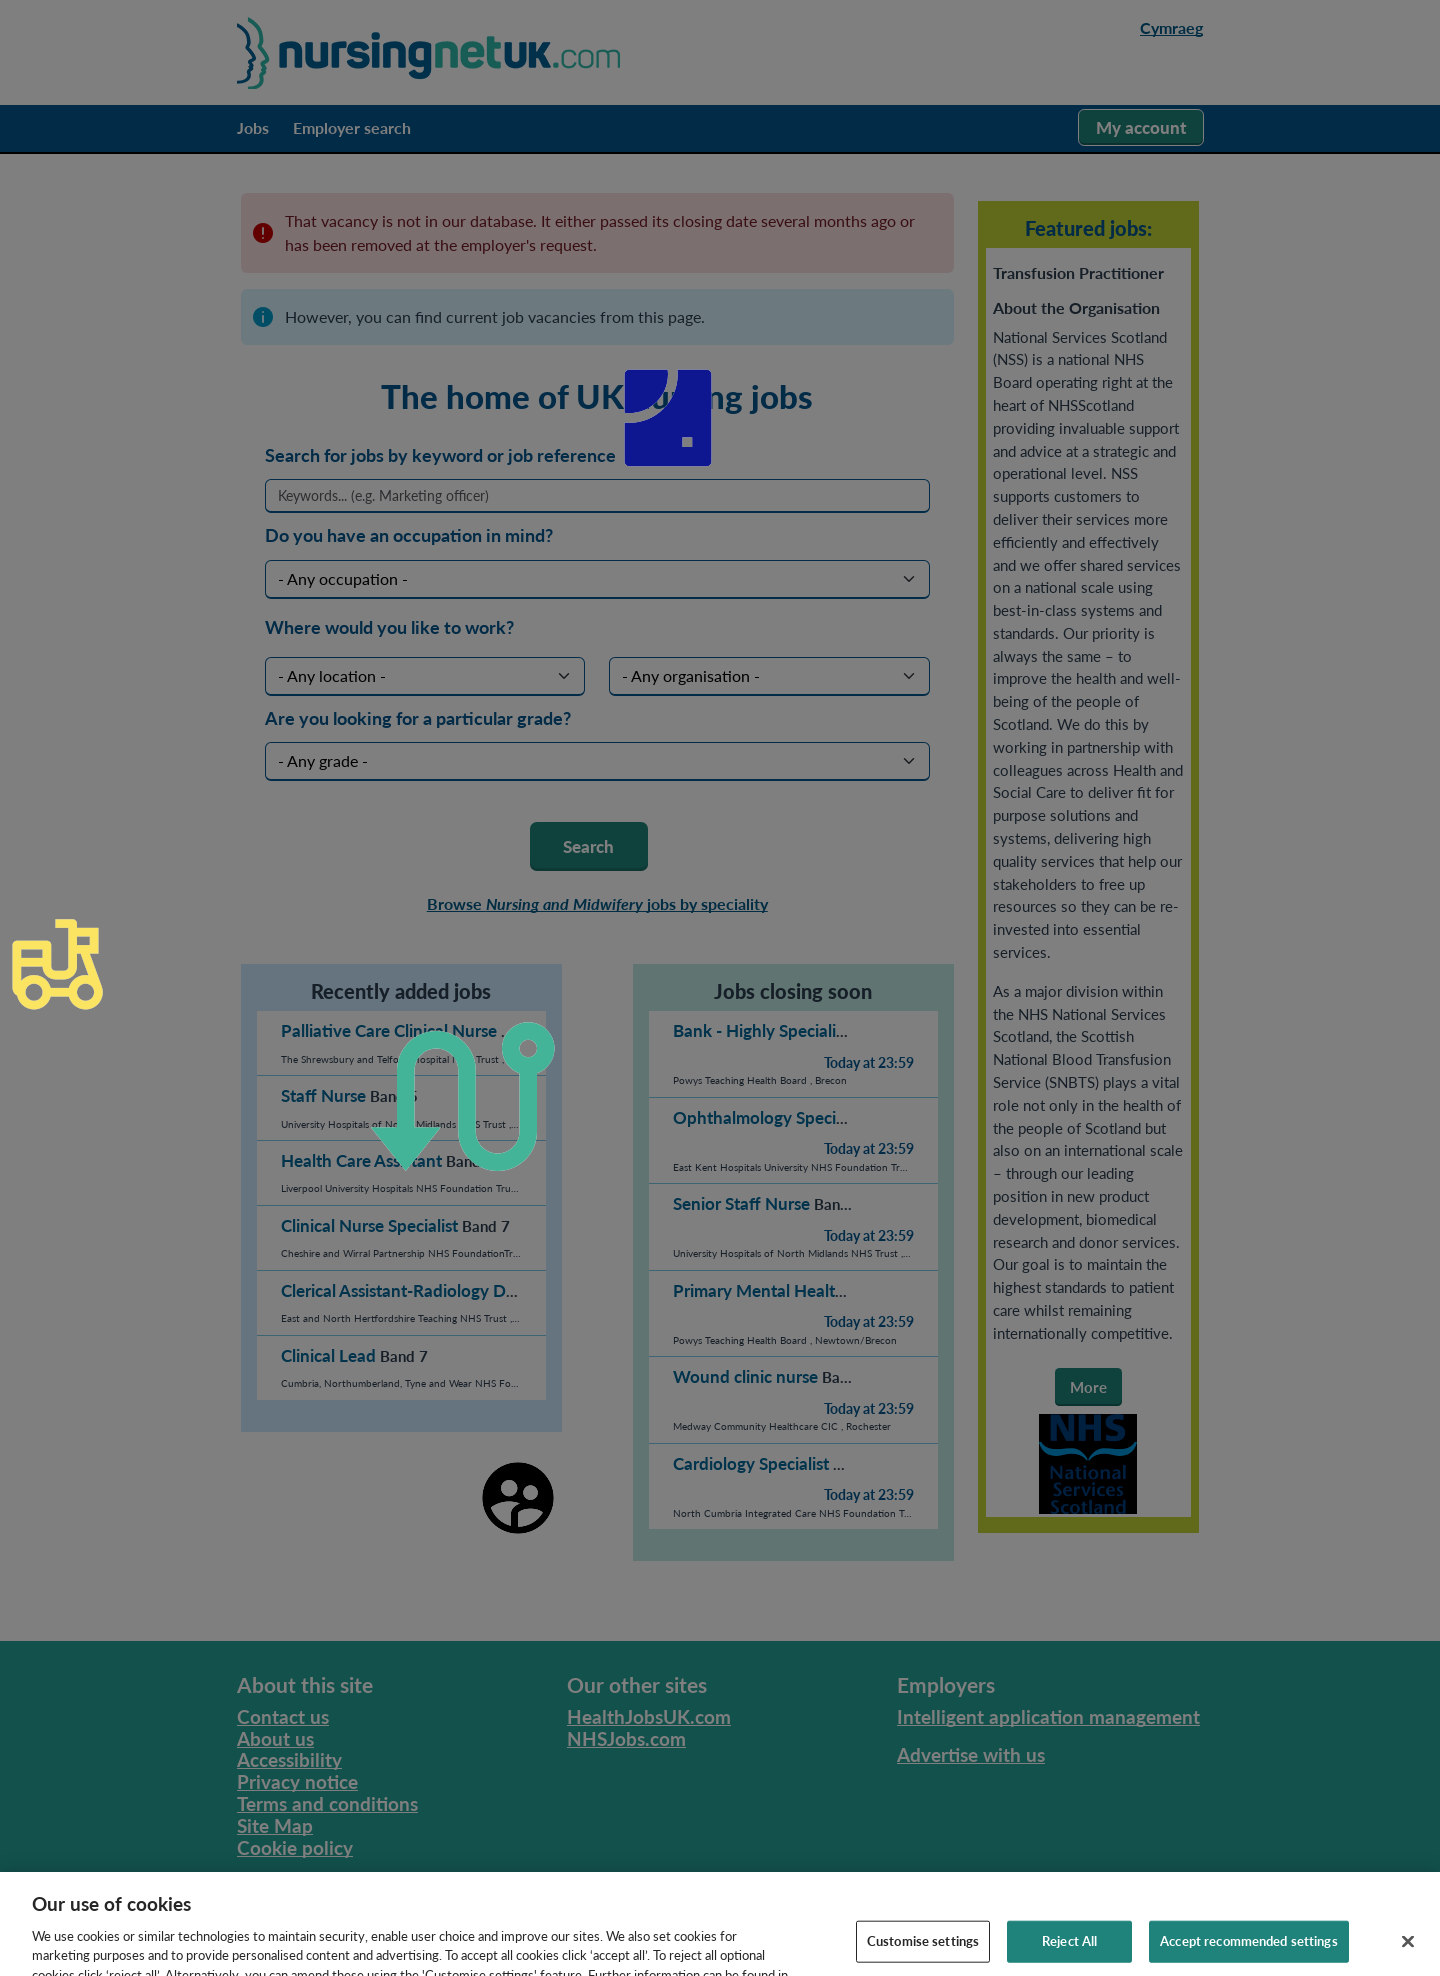 The image size is (1440, 1976). Describe the element at coordinates (668, 418) in the screenshot. I see `access local storage or hard drive` at that location.